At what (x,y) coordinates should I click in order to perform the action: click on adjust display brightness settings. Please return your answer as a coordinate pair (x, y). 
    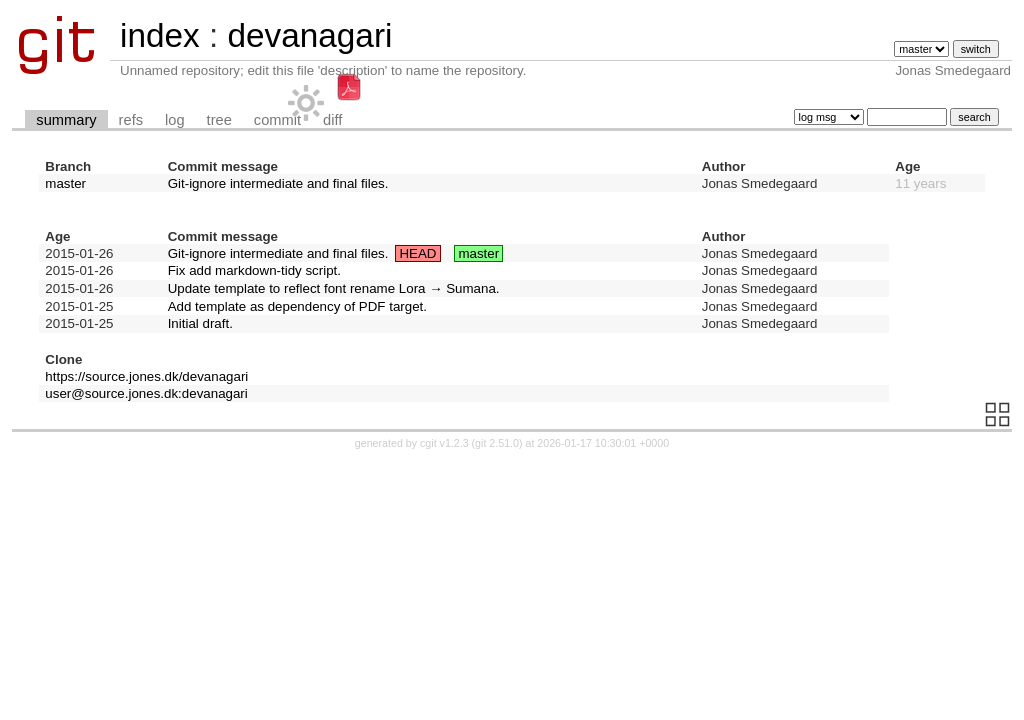
    Looking at the image, I should click on (306, 103).